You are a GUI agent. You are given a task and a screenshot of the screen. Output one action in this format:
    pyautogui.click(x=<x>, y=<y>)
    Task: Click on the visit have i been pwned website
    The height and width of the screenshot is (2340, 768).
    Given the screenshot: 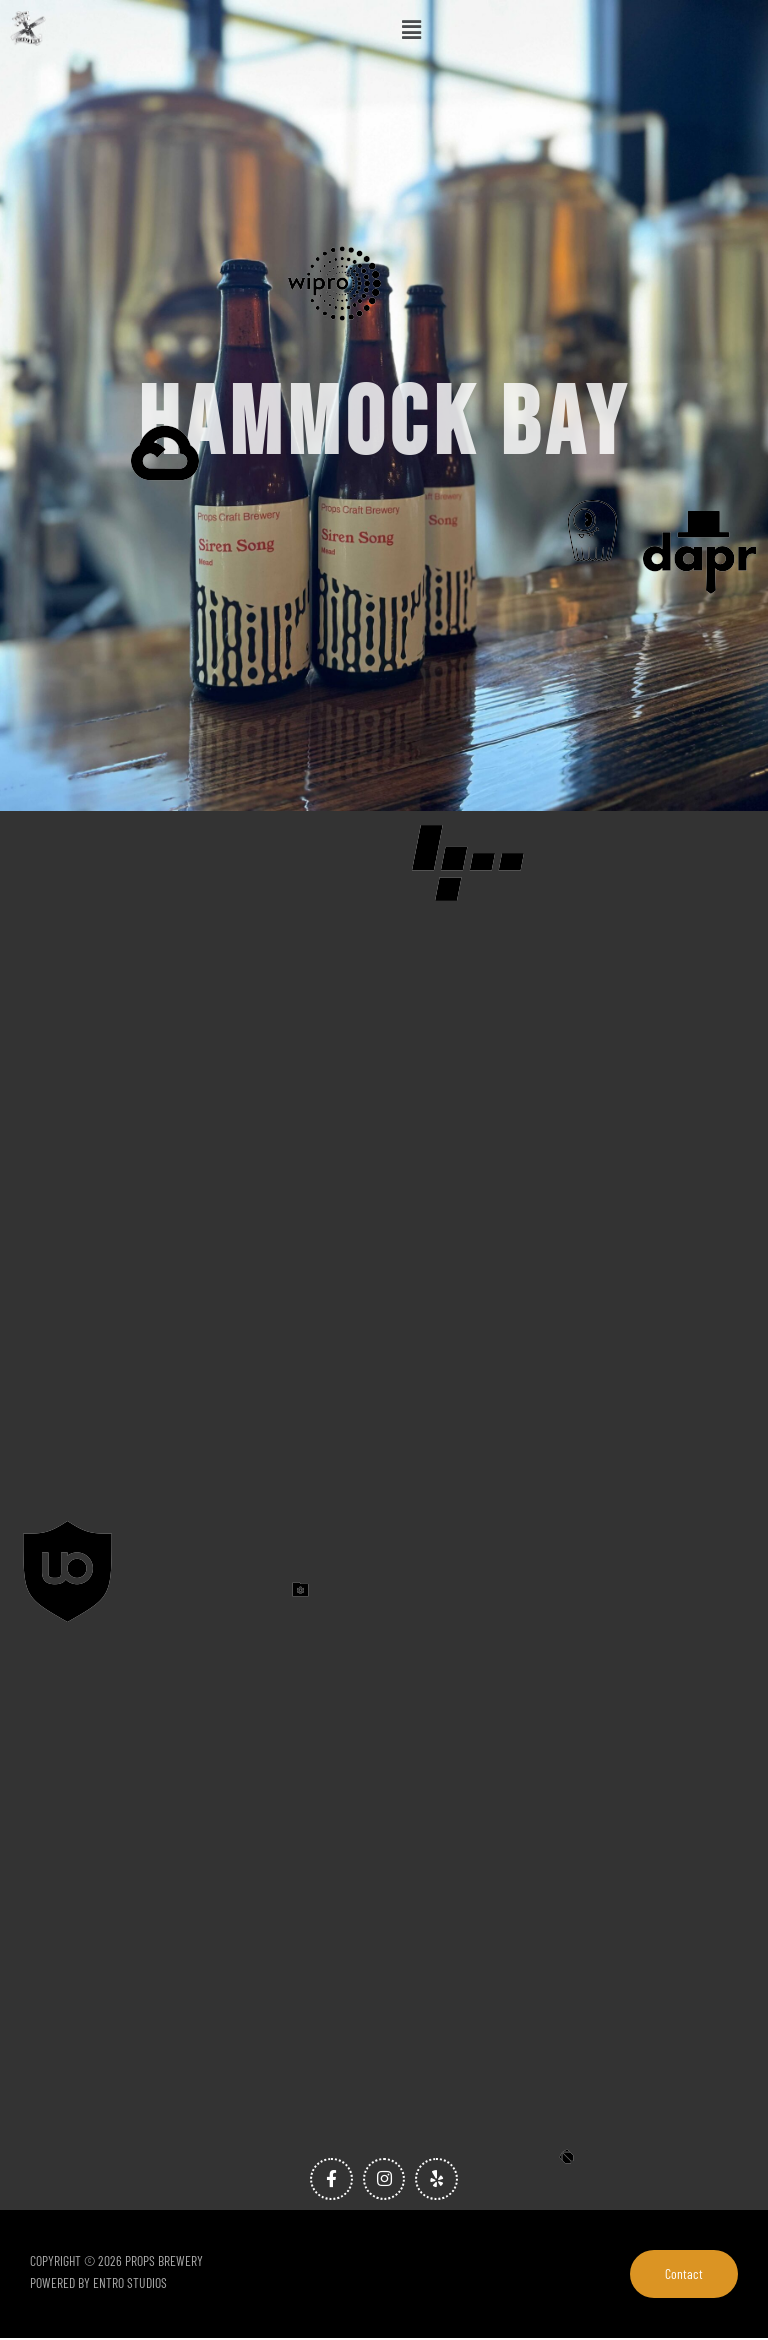 What is the action you would take?
    pyautogui.click(x=468, y=863)
    